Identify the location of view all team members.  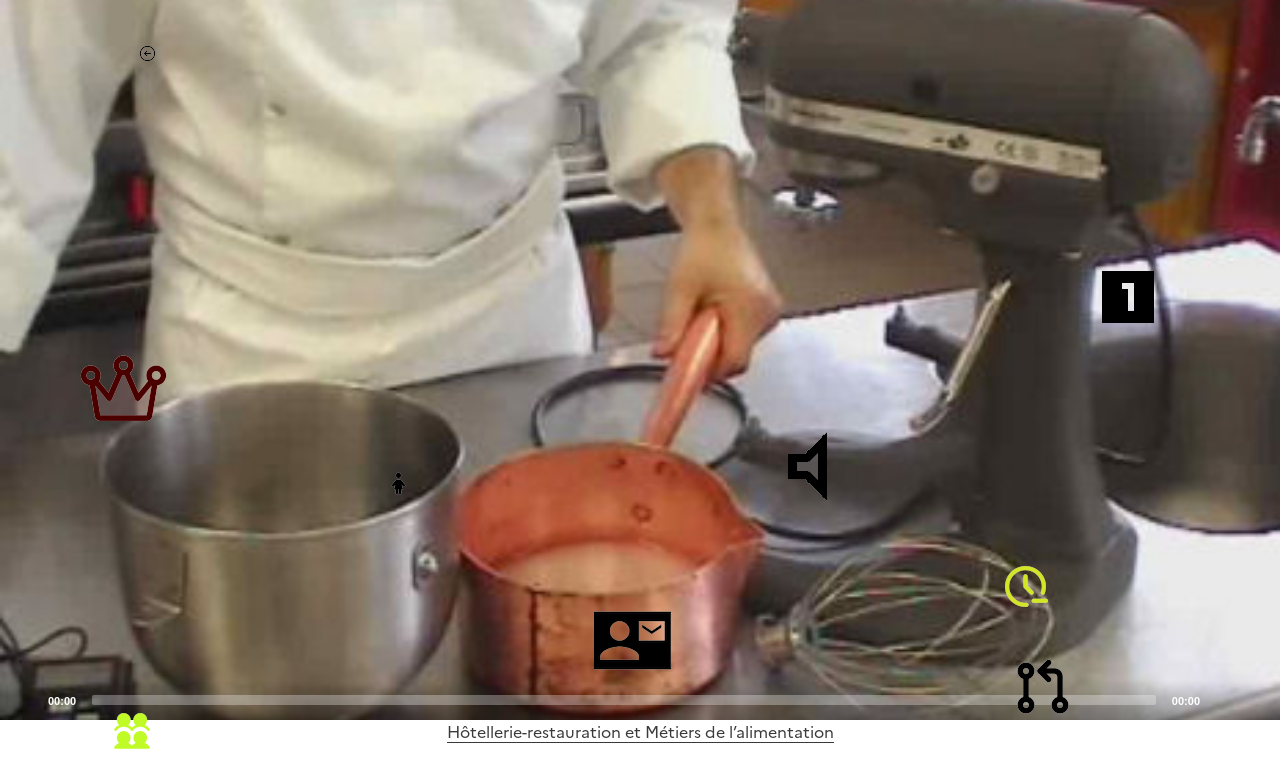
(132, 731).